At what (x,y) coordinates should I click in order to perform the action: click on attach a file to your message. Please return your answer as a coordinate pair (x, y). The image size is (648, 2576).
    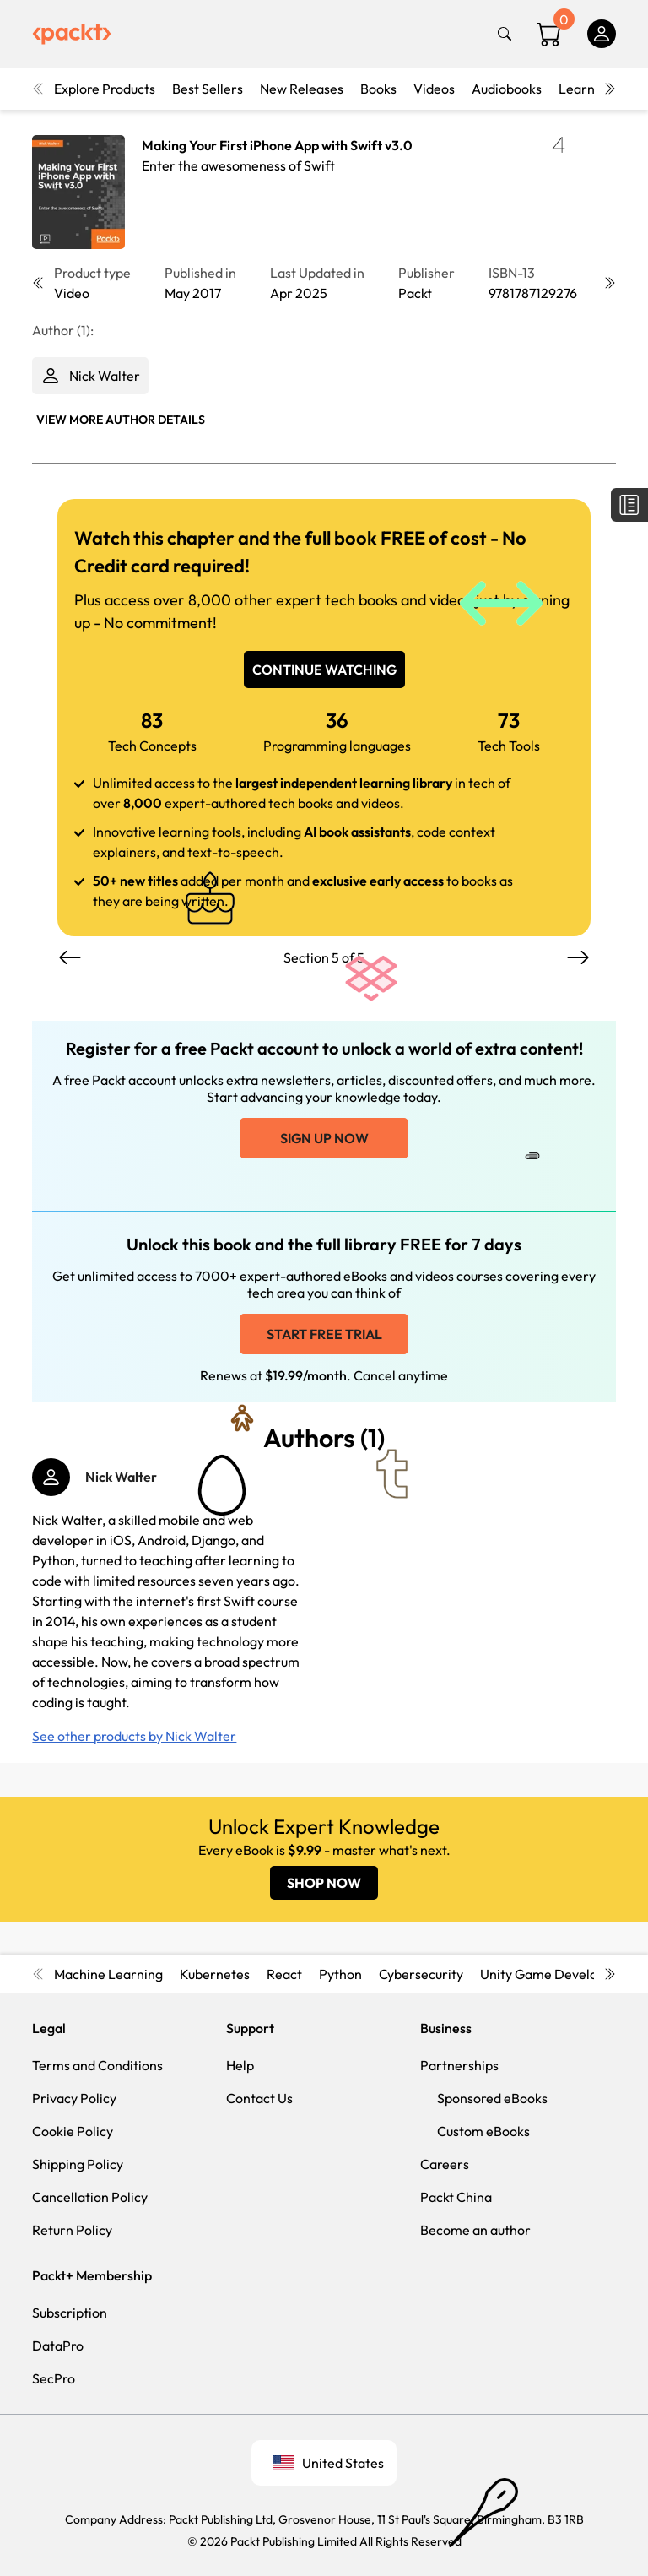
    Looking at the image, I should click on (532, 1156).